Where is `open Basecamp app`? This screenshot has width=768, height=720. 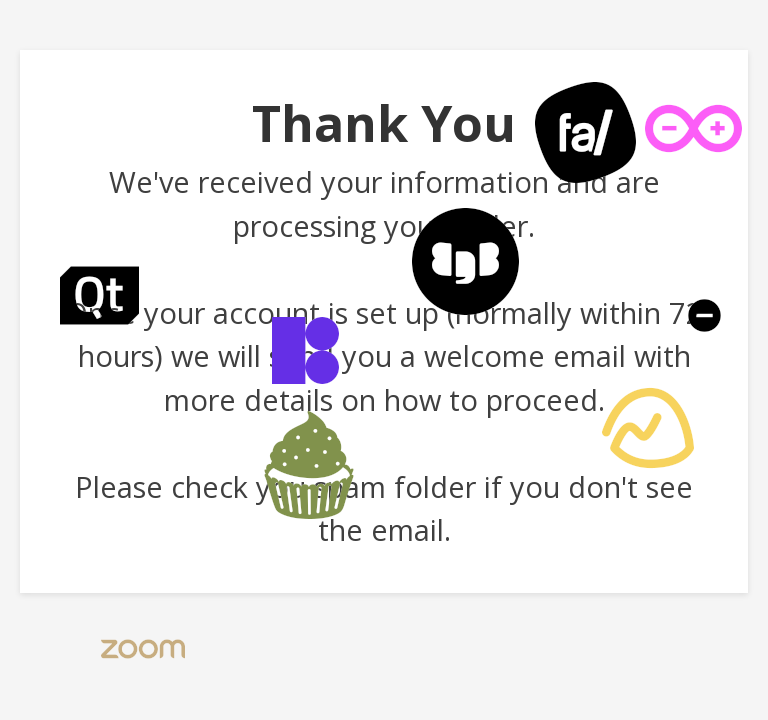 open Basecamp app is located at coordinates (648, 428).